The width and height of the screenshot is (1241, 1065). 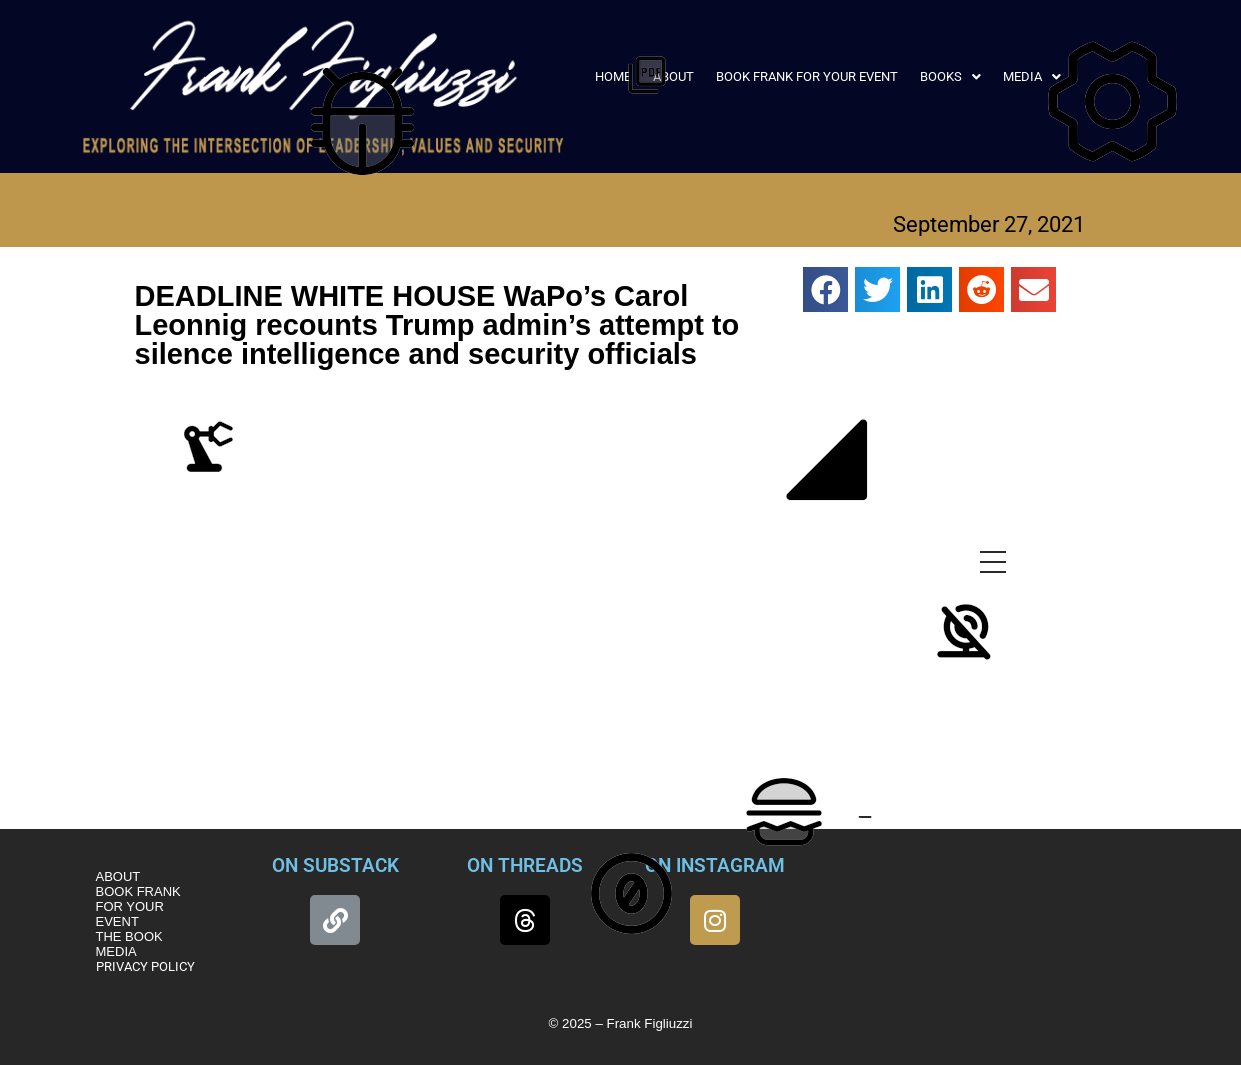 What do you see at coordinates (647, 75) in the screenshot?
I see `save or export as PDF` at bounding box center [647, 75].